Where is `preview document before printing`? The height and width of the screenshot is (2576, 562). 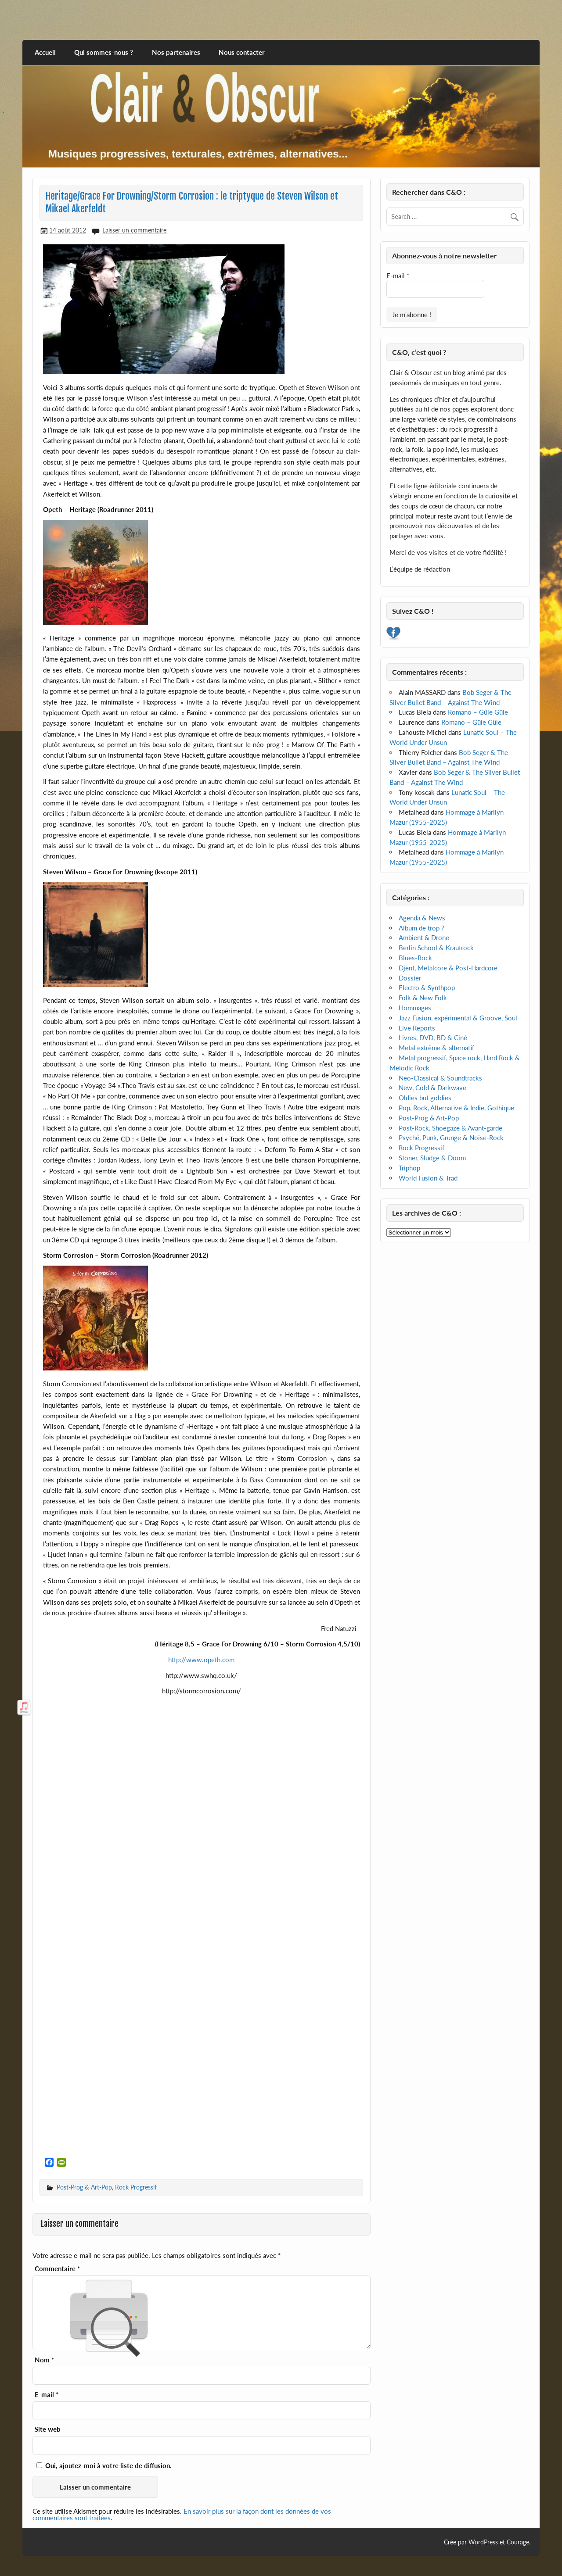 preview document before printing is located at coordinates (109, 2316).